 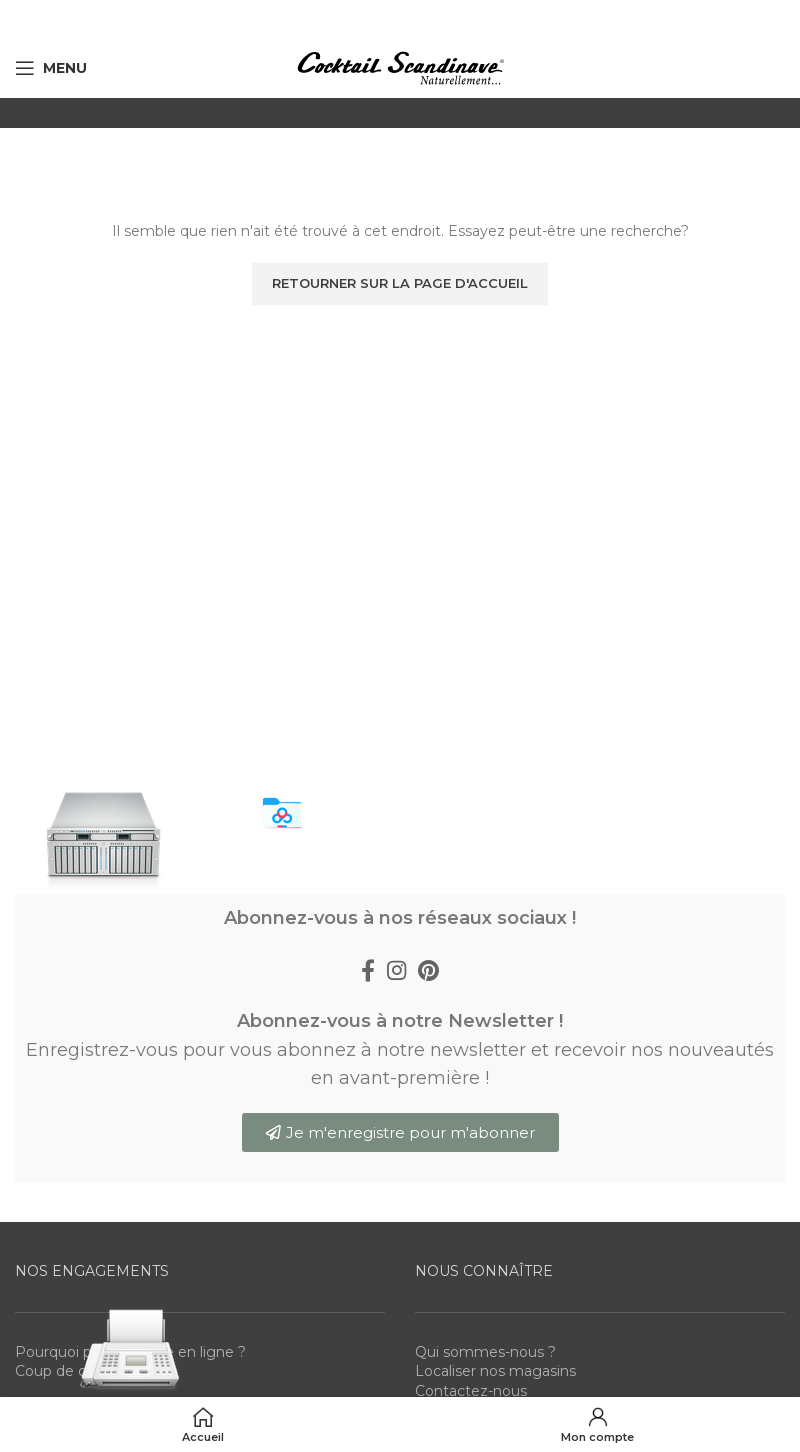 What do you see at coordinates (103, 831) in the screenshot?
I see `indicates an xserve or rack server in network settings` at bounding box center [103, 831].